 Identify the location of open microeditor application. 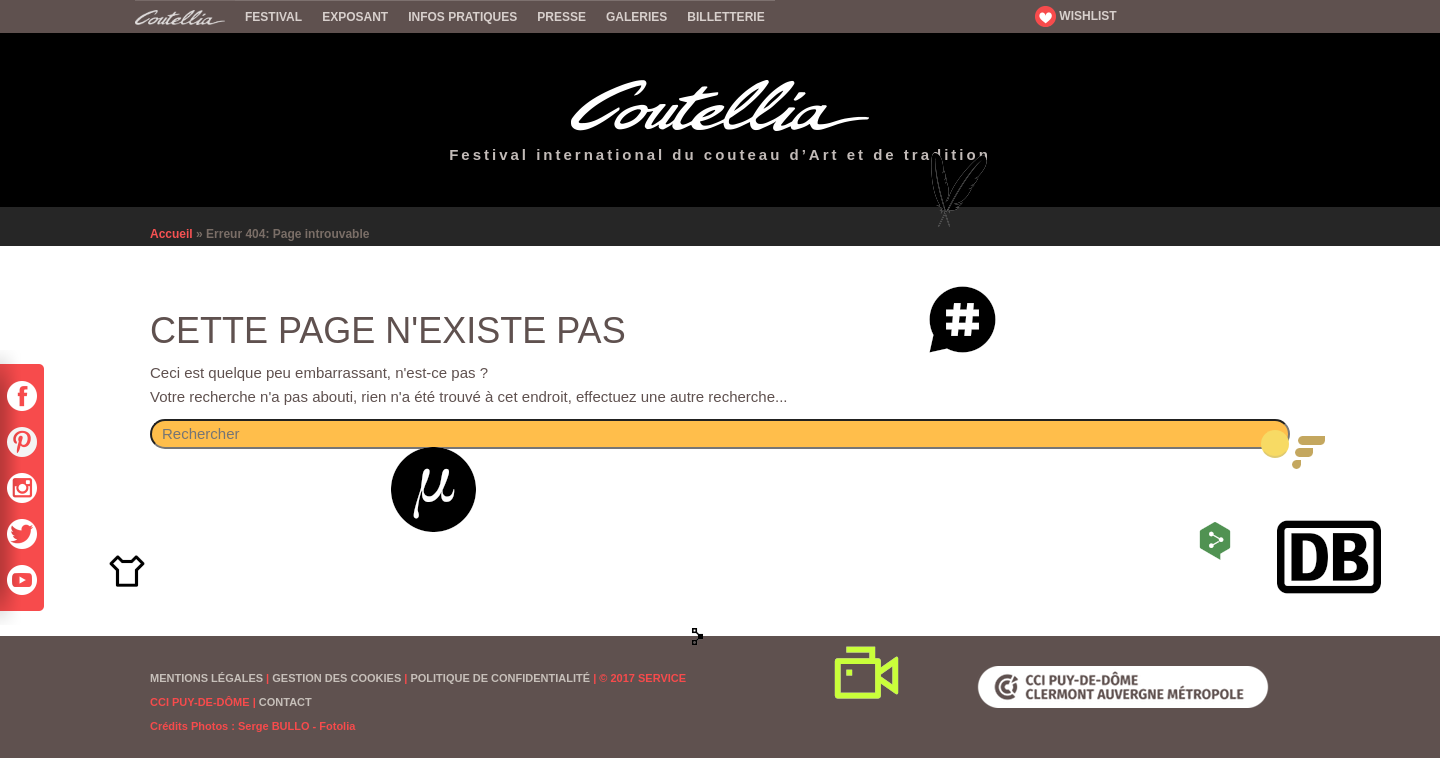
(433, 489).